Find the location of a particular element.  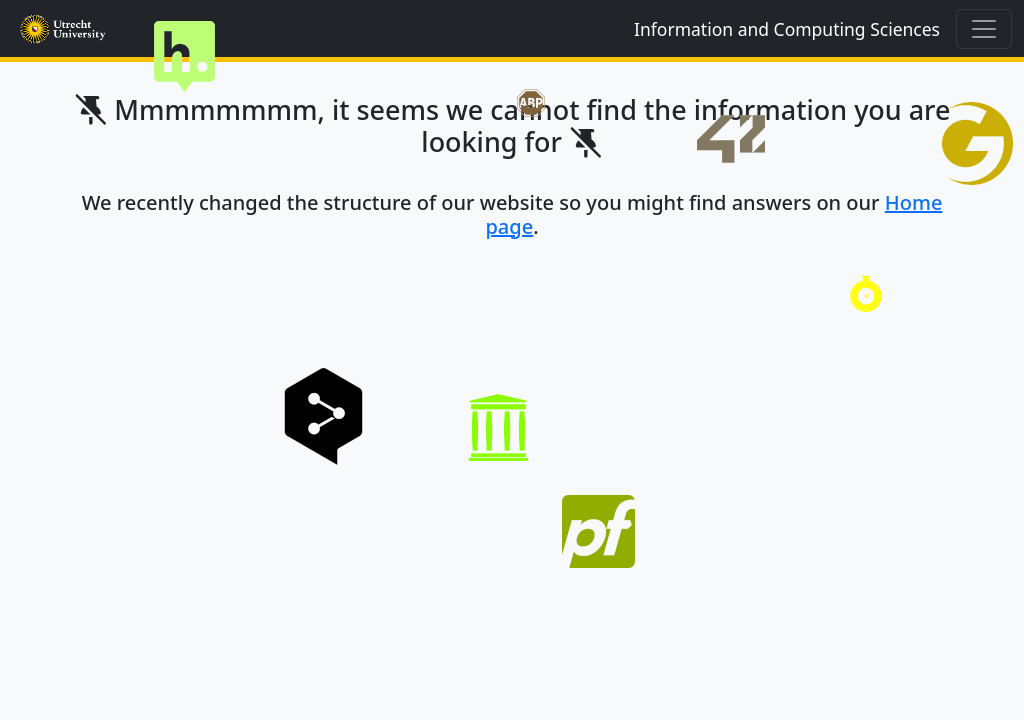

open DeepL translator is located at coordinates (323, 416).